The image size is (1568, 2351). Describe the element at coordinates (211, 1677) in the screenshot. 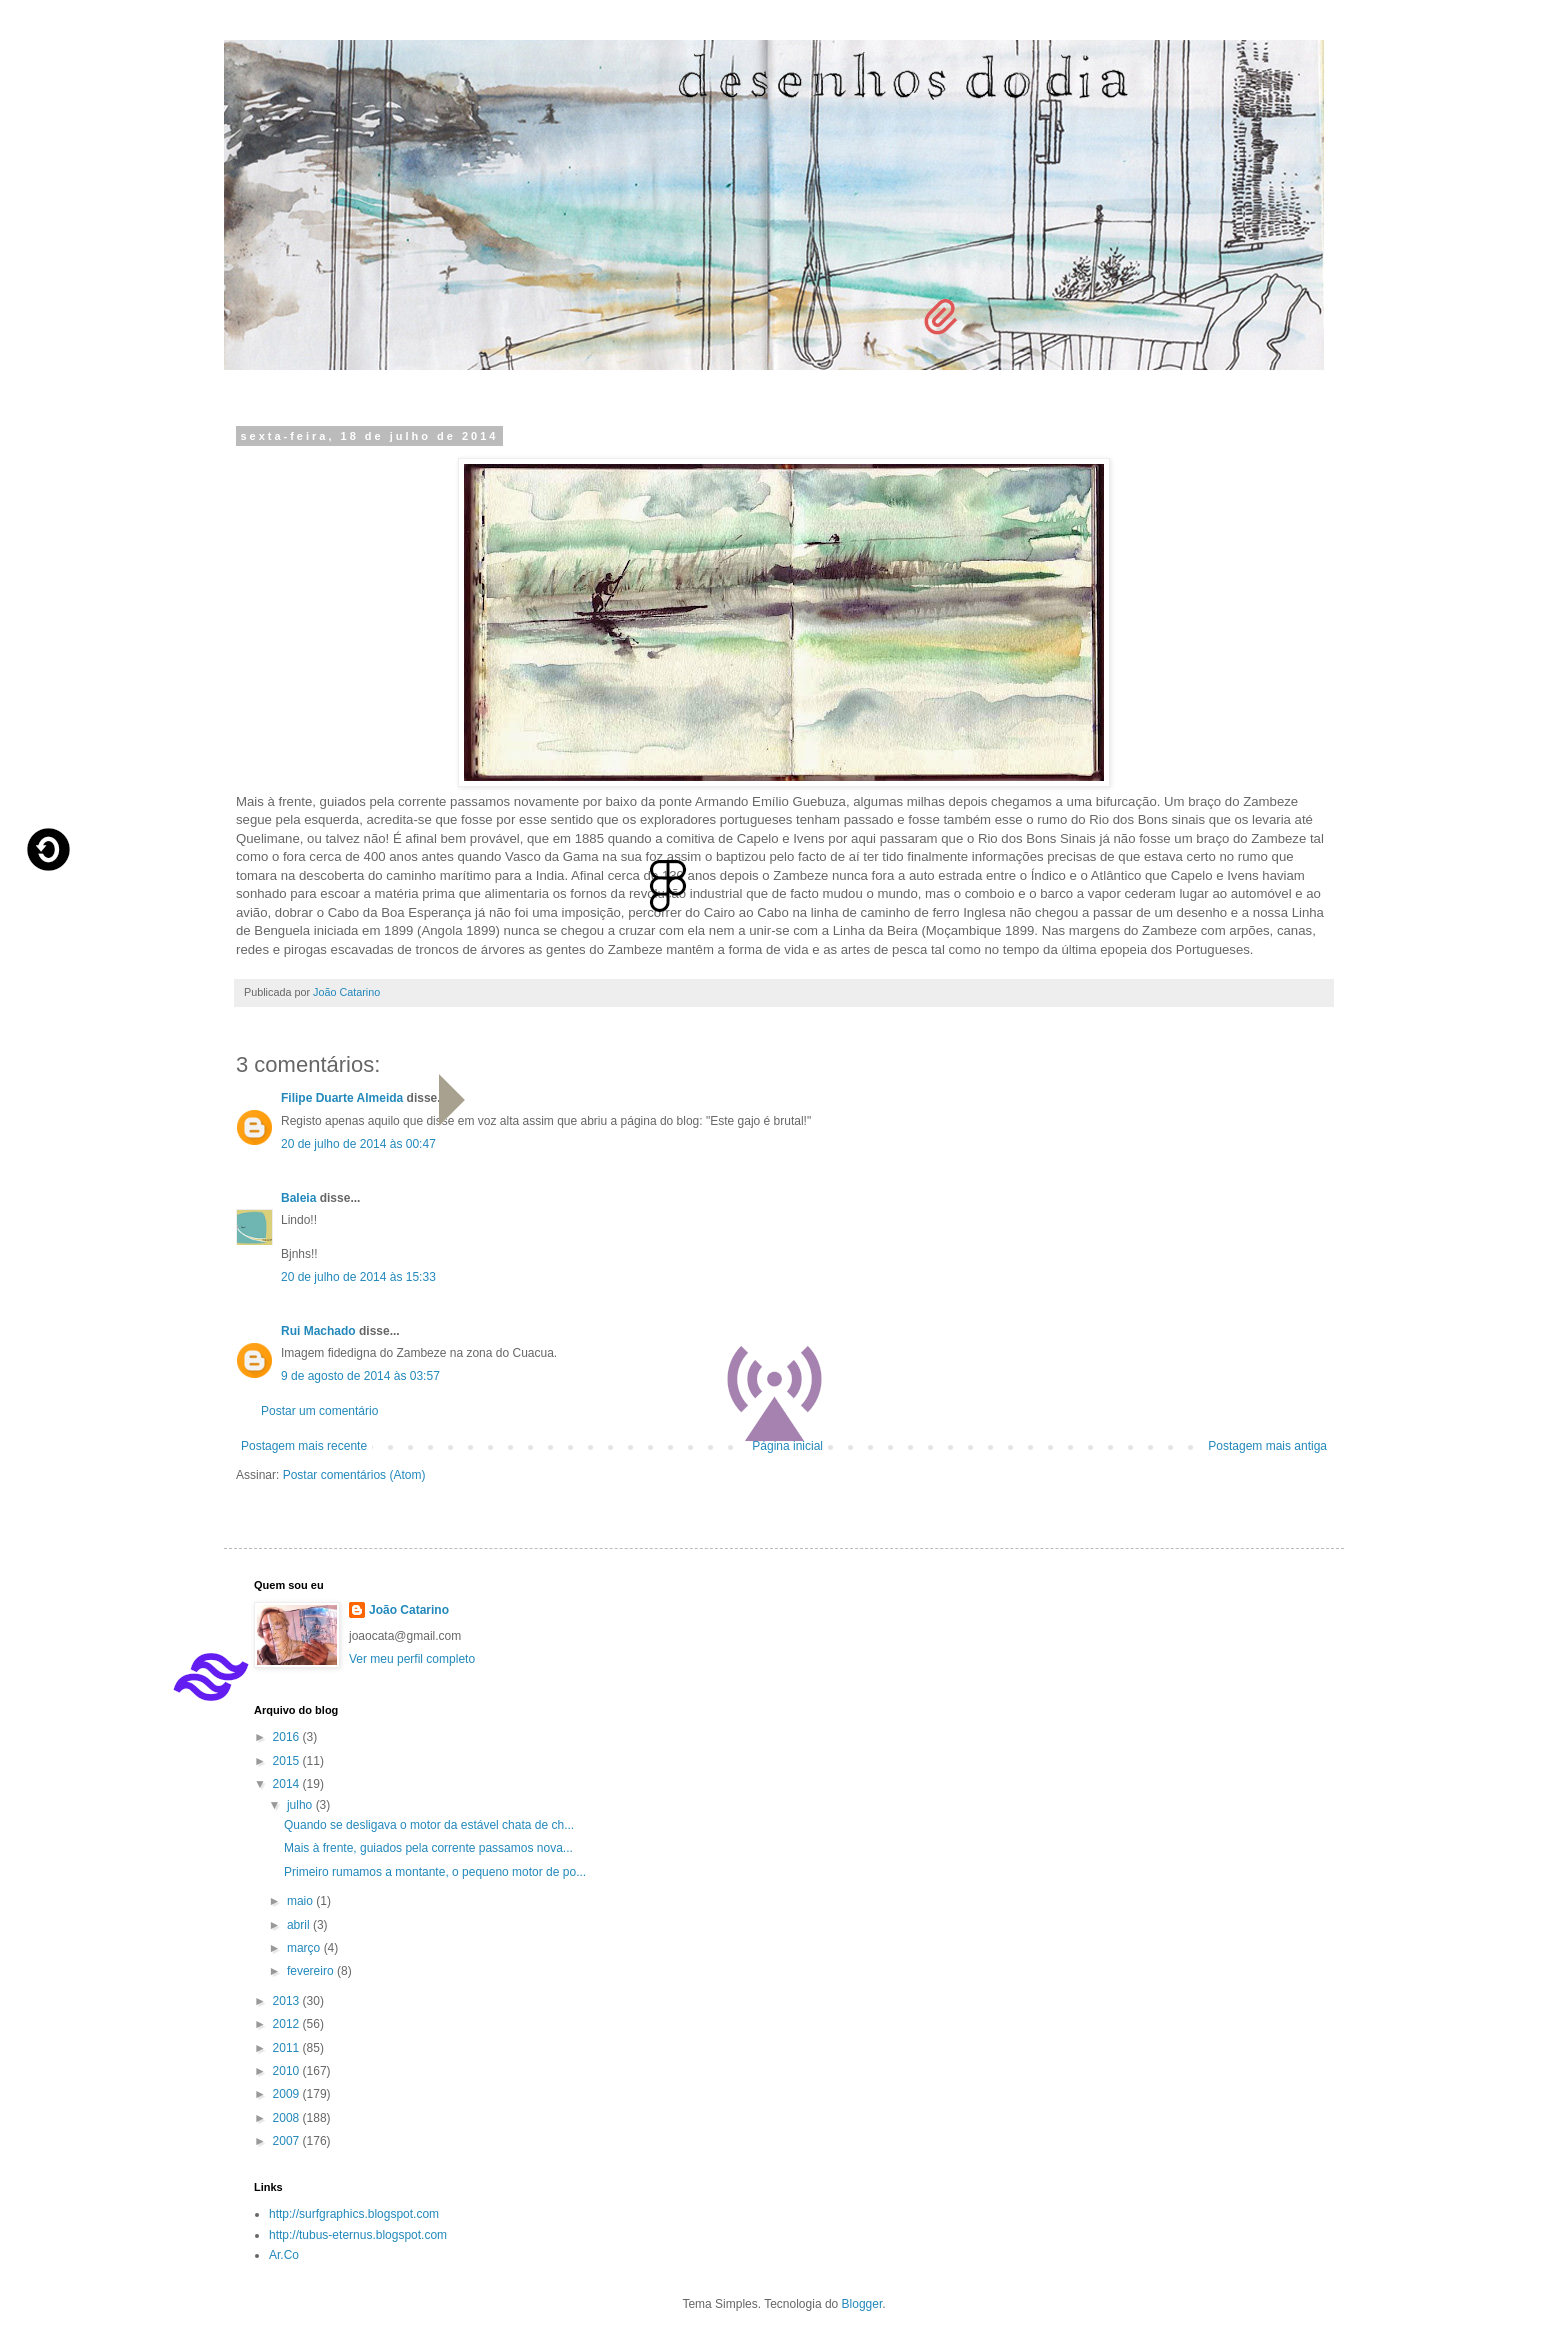

I see `tailwind css framework logo` at that location.